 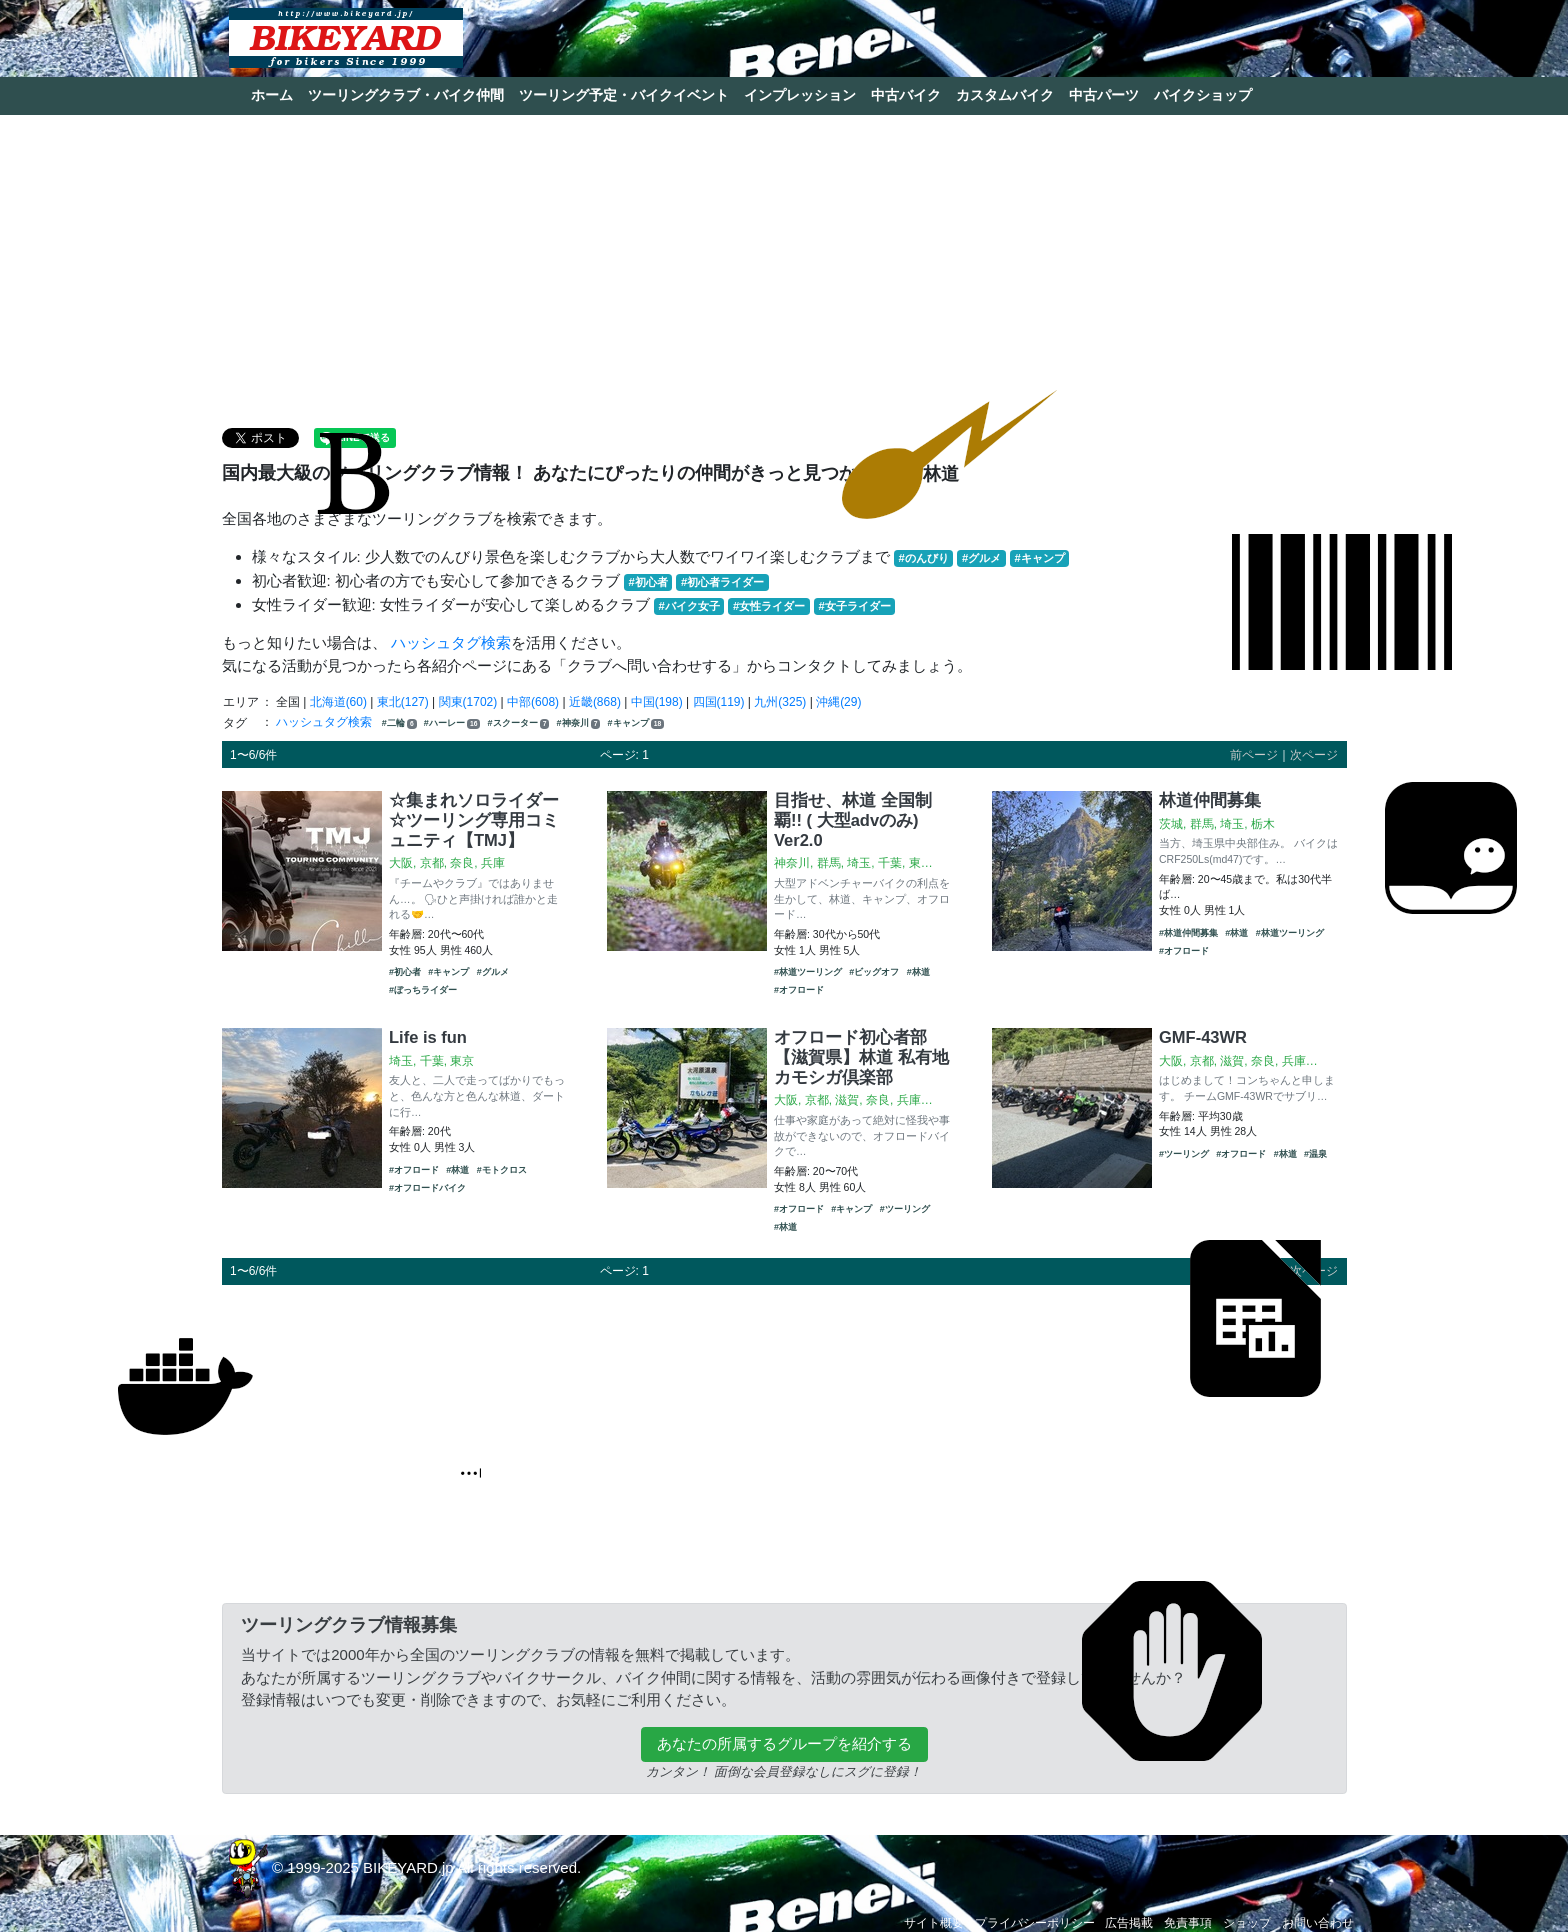 I want to click on open lastpass password manager, so click(x=471, y=1473).